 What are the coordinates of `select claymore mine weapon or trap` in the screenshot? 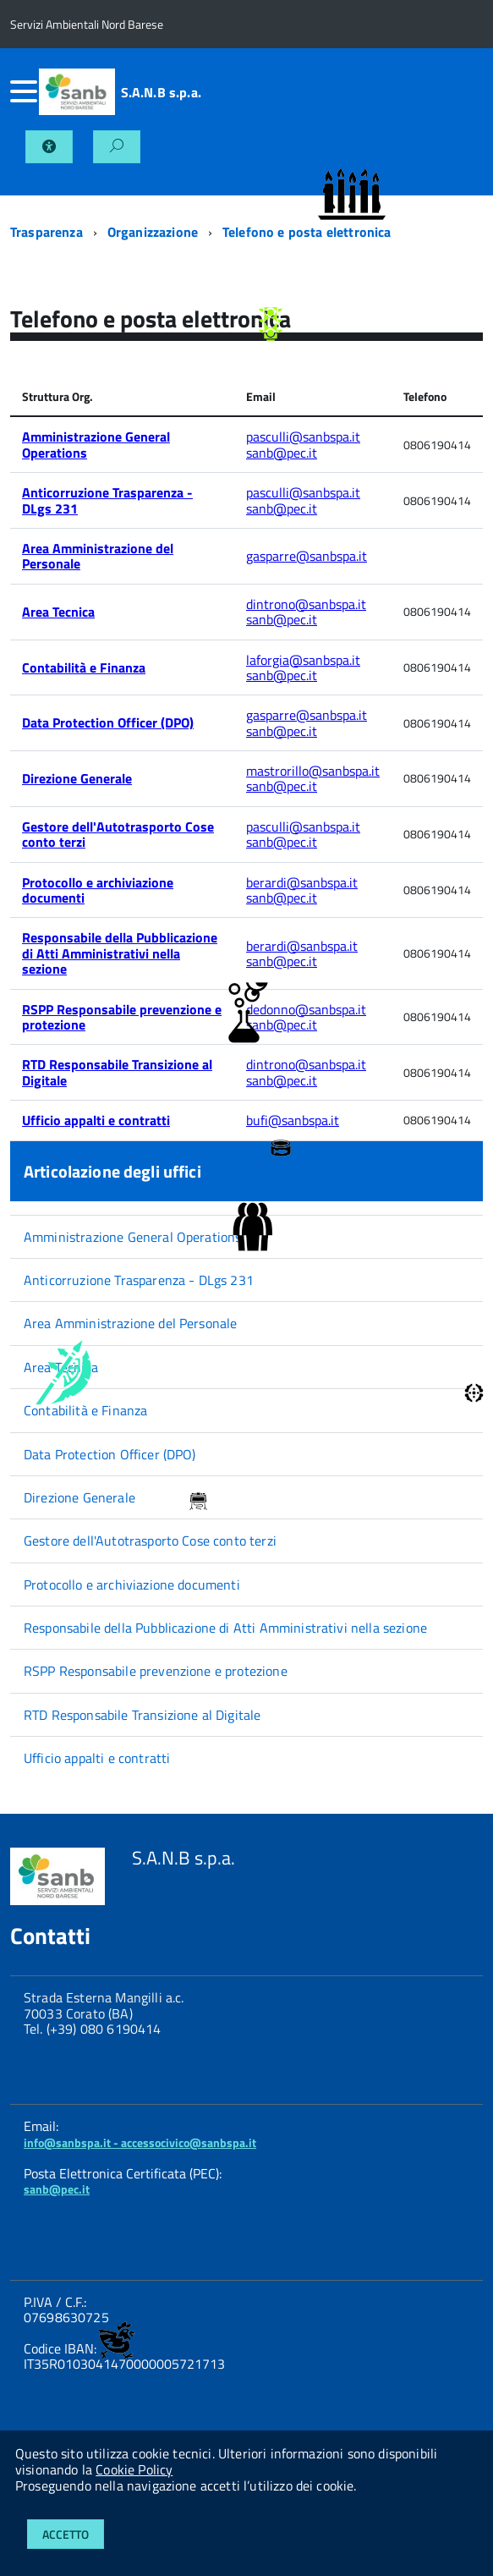 It's located at (198, 1501).